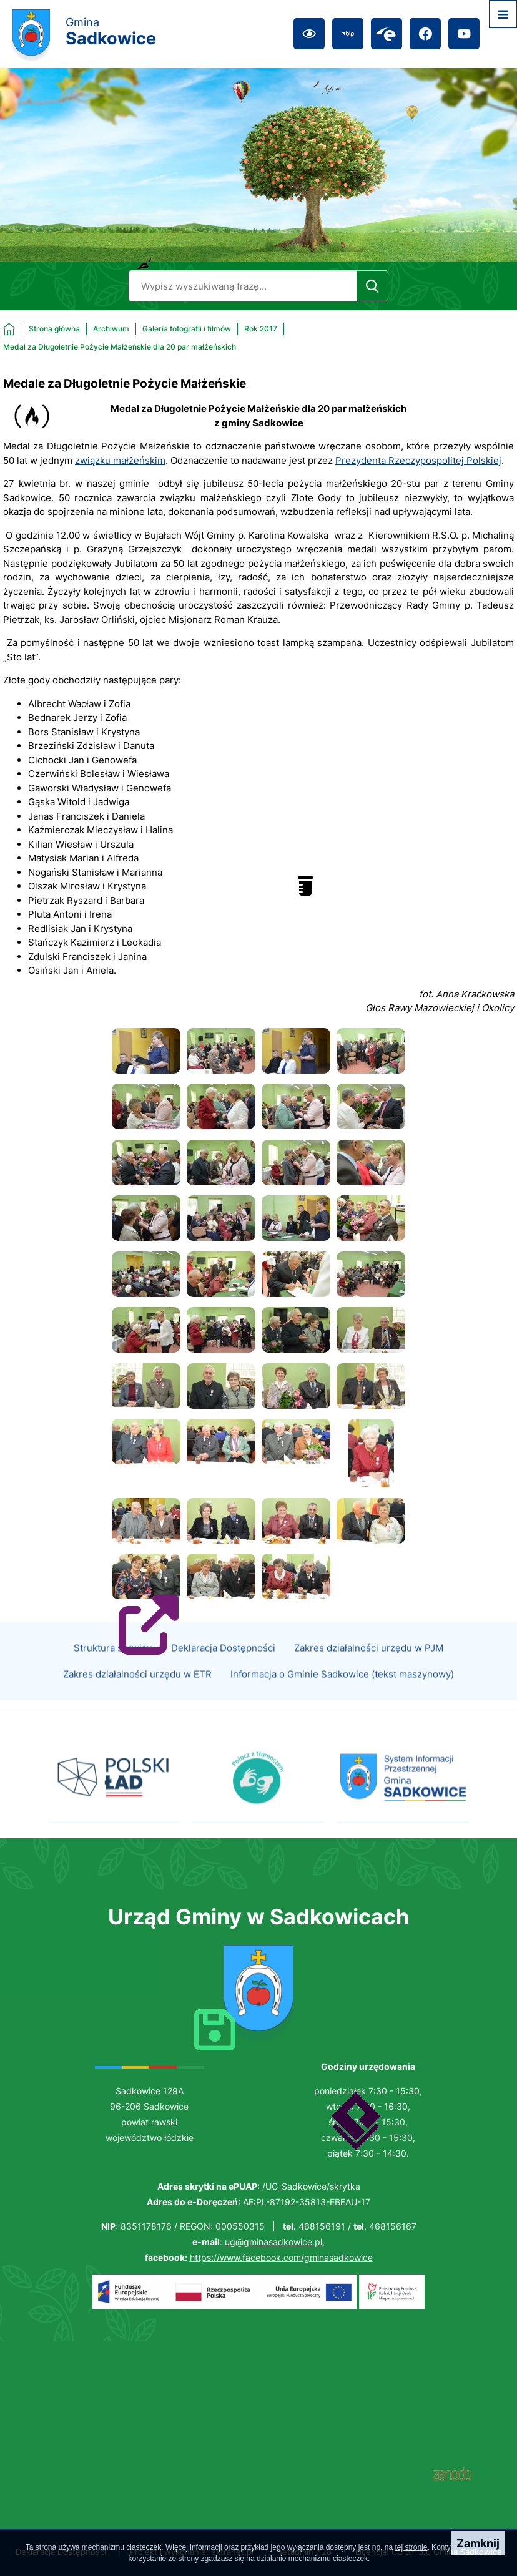 The image size is (517, 2576). What do you see at coordinates (32, 416) in the screenshot?
I see `freeCodeCamp logo` at bounding box center [32, 416].